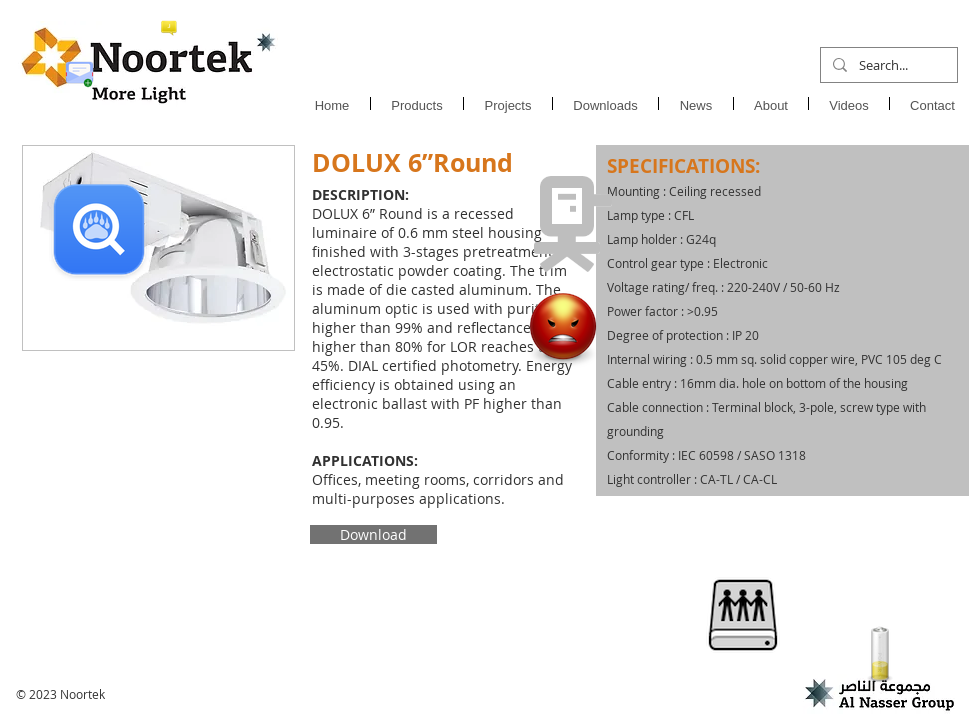 Image resolution: width=980 pixels, height=720 pixels. What do you see at coordinates (576, 224) in the screenshot?
I see `configure network proxy settings` at bounding box center [576, 224].